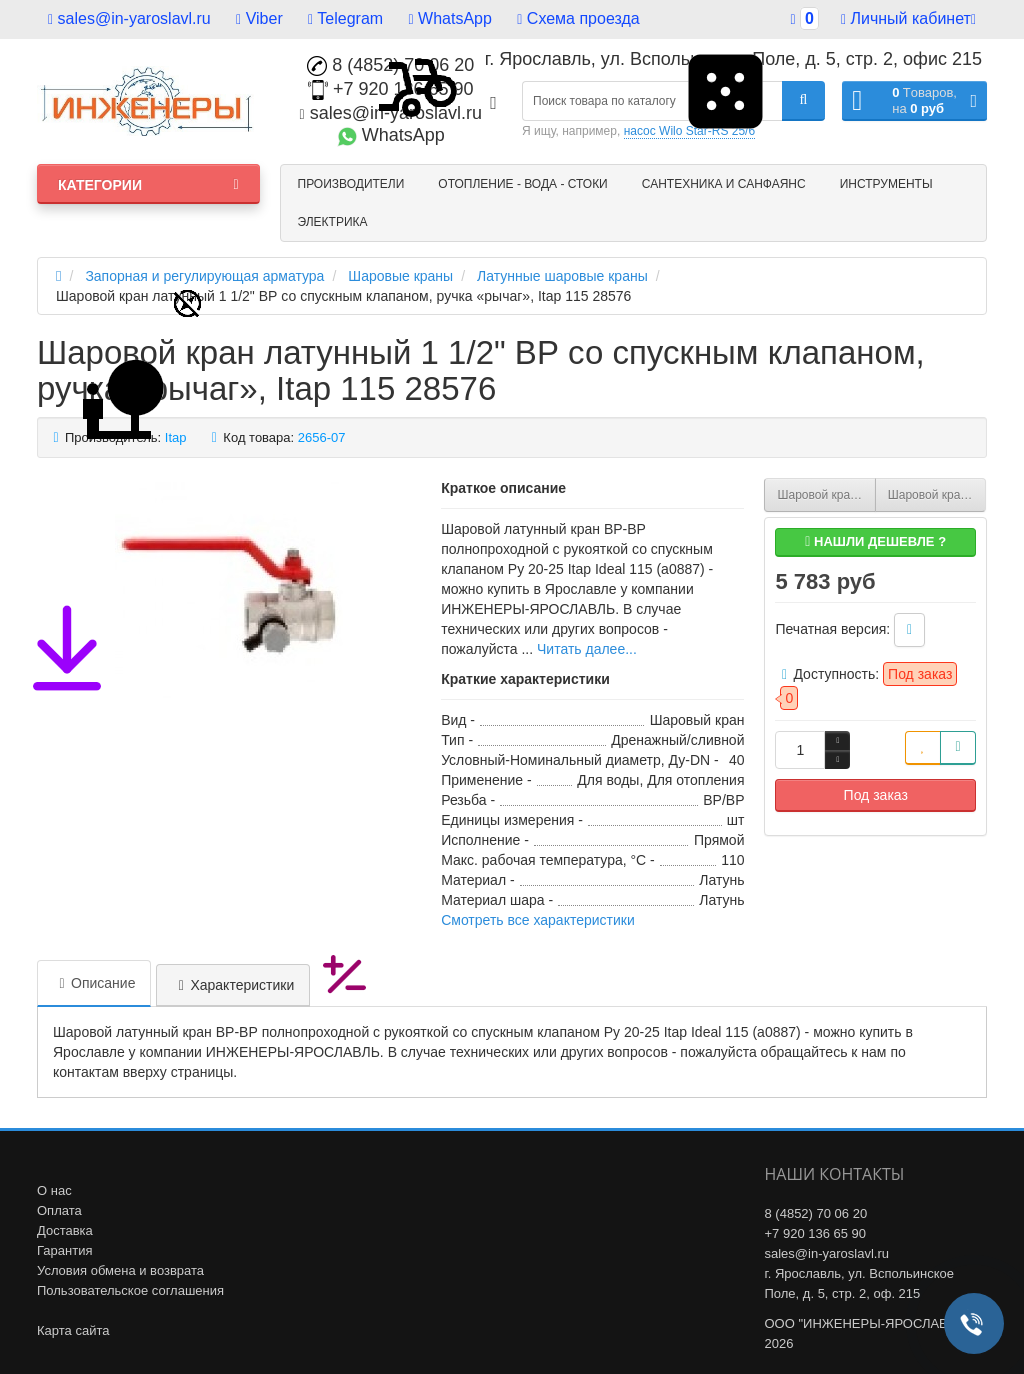 The width and height of the screenshot is (1024, 1374). Describe the element at coordinates (418, 88) in the screenshot. I see `view bike and scooter rental options` at that location.